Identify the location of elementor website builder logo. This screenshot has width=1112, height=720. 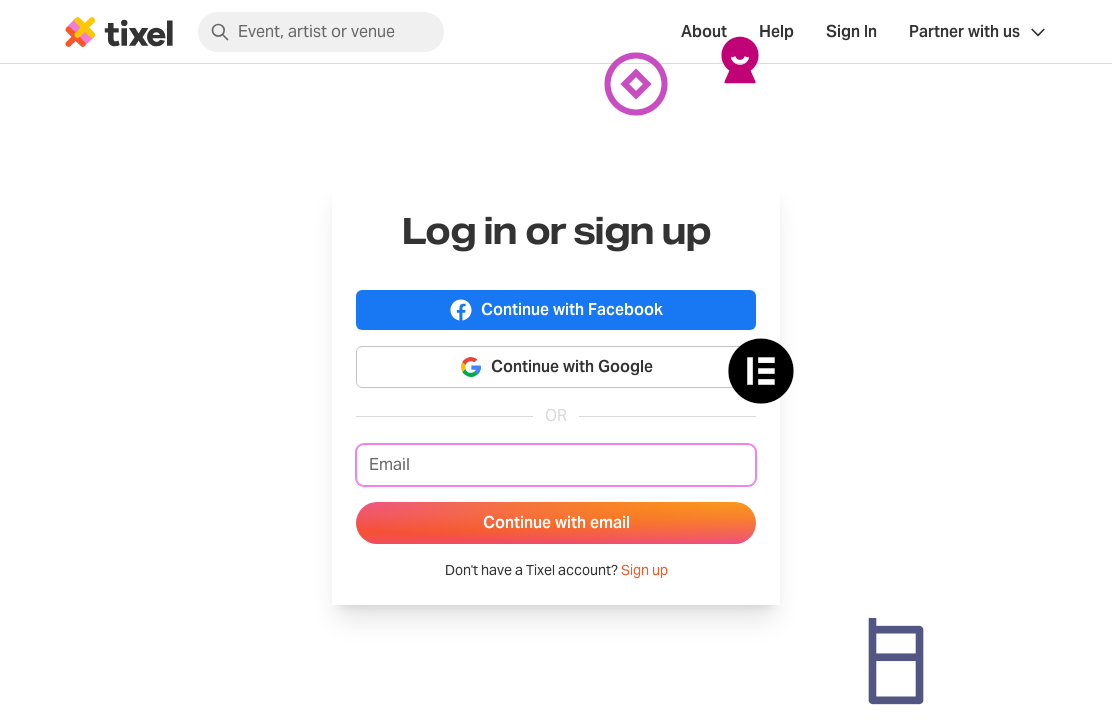
(761, 371).